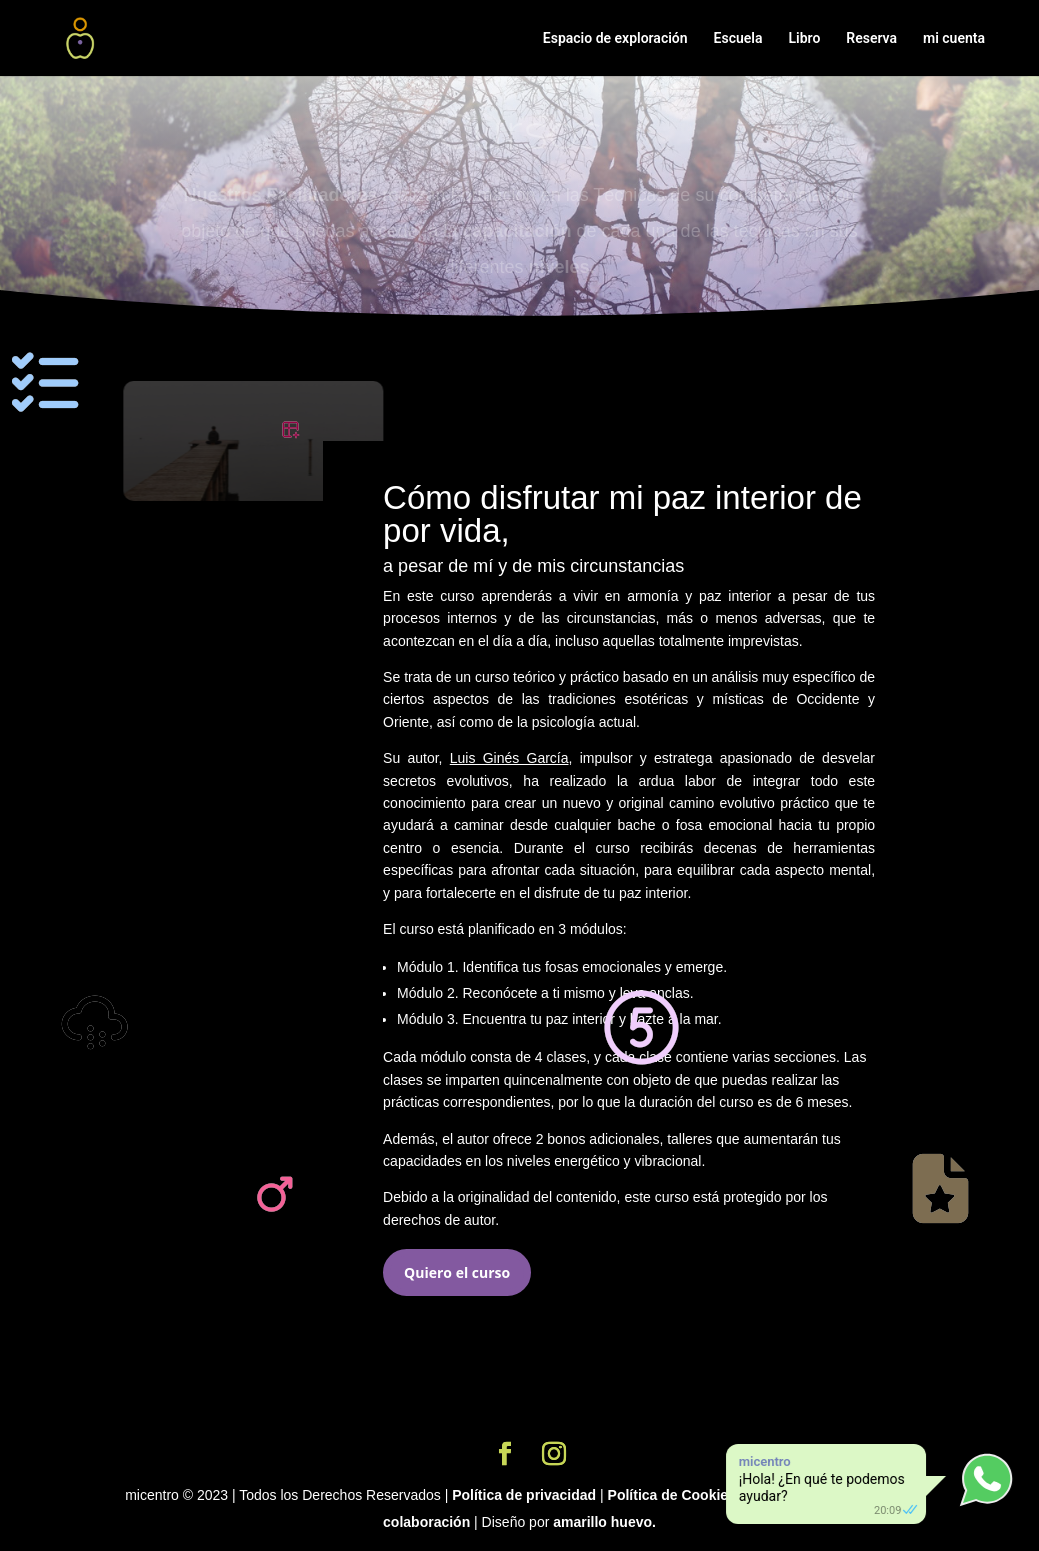 Image resolution: width=1039 pixels, height=1551 pixels. I want to click on add a new table or spreadsheet, so click(290, 429).